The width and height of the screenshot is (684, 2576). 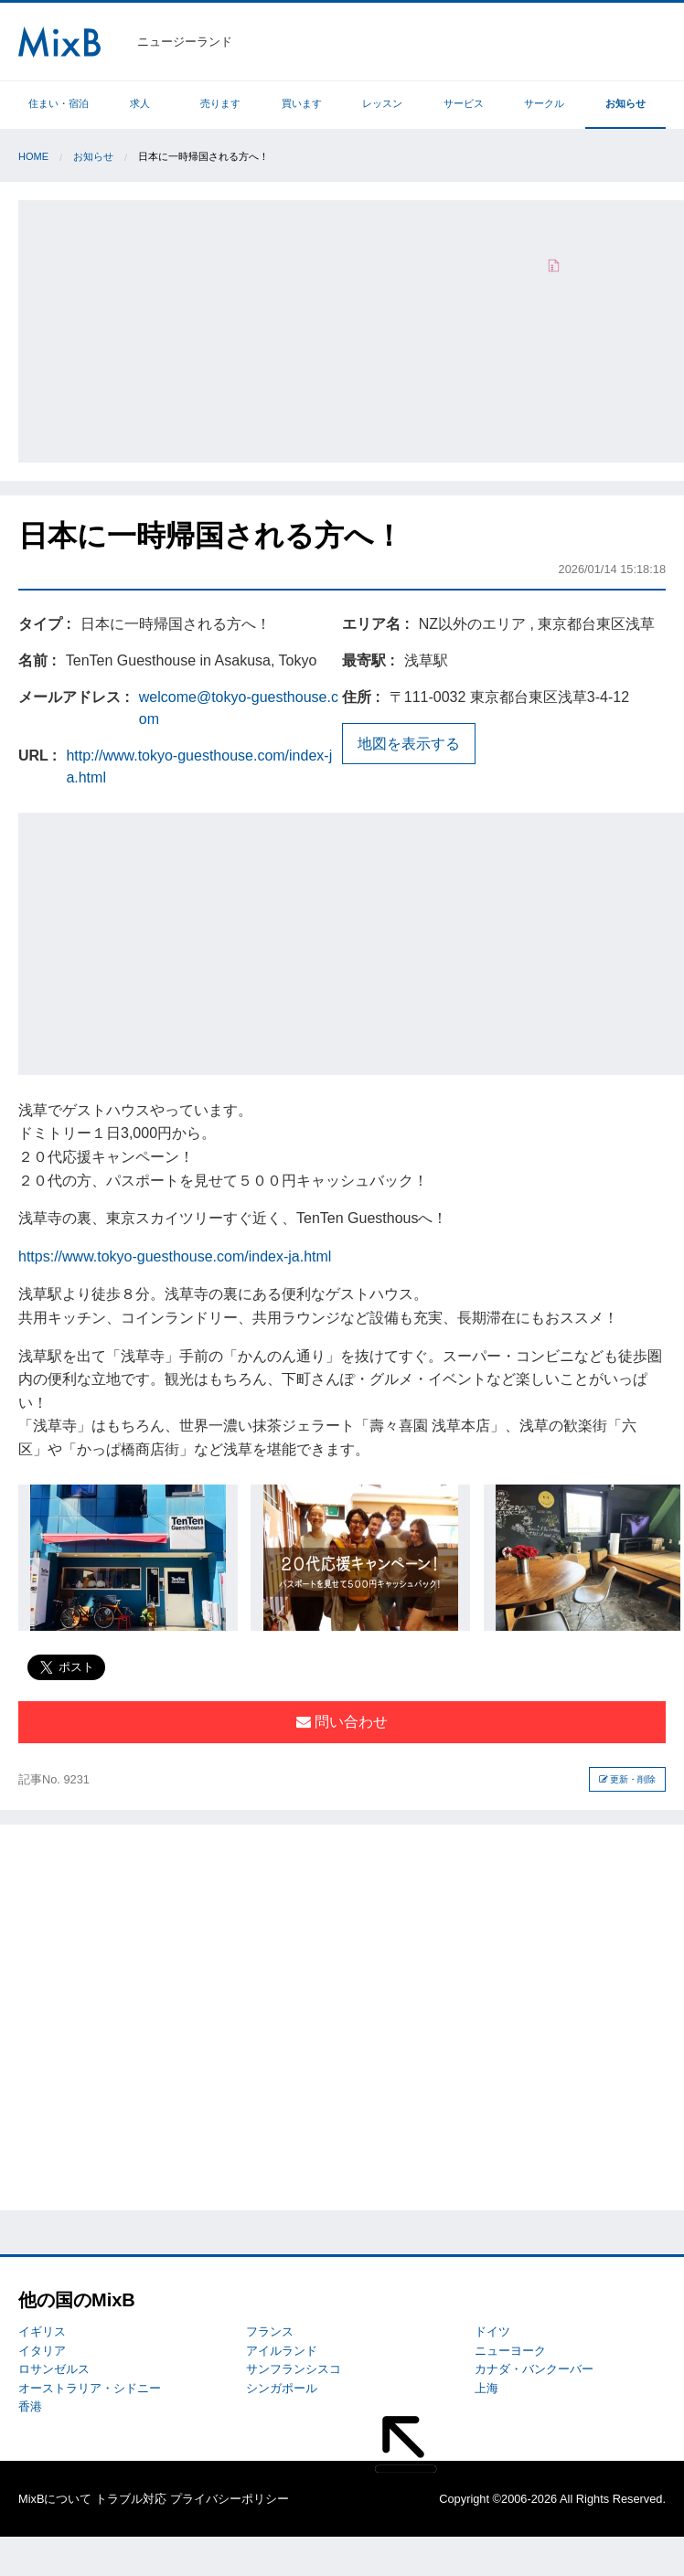 What do you see at coordinates (553, 265) in the screenshot?
I see `access compressed or archived files` at bounding box center [553, 265].